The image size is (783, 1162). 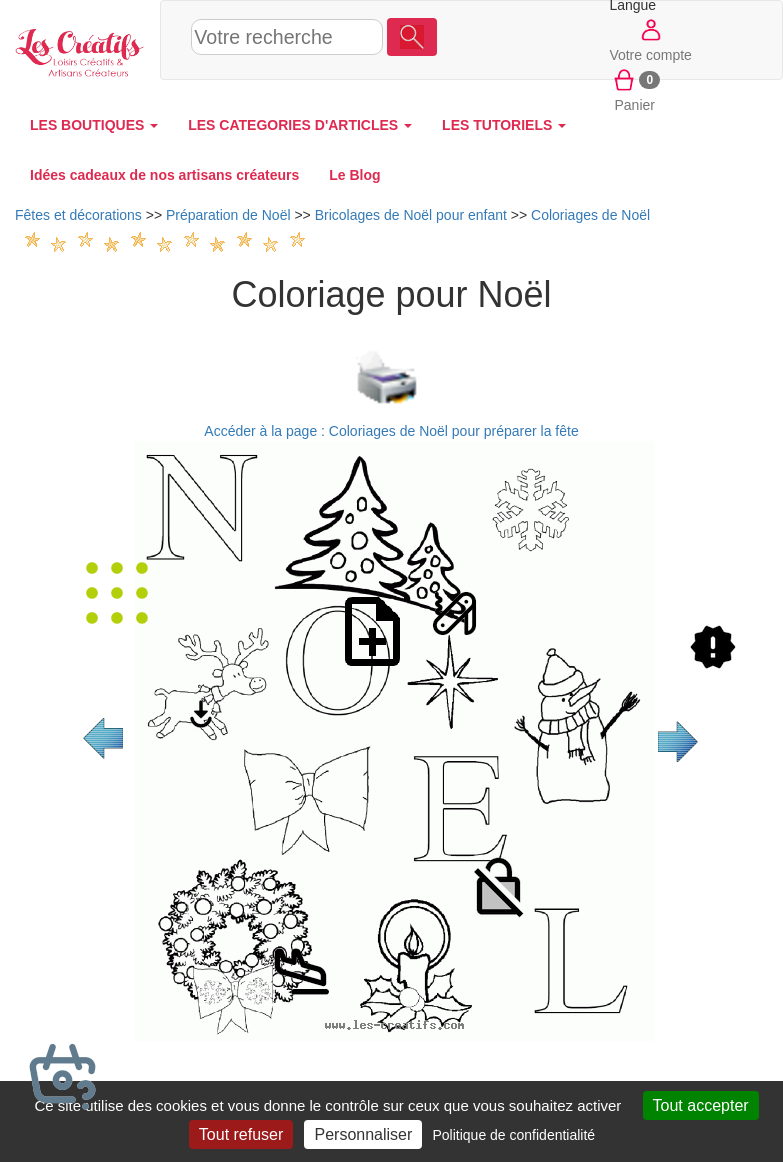 What do you see at coordinates (372, 631) in the screenshot?
I see `create a new note or document` at bounding box center [372, 631].